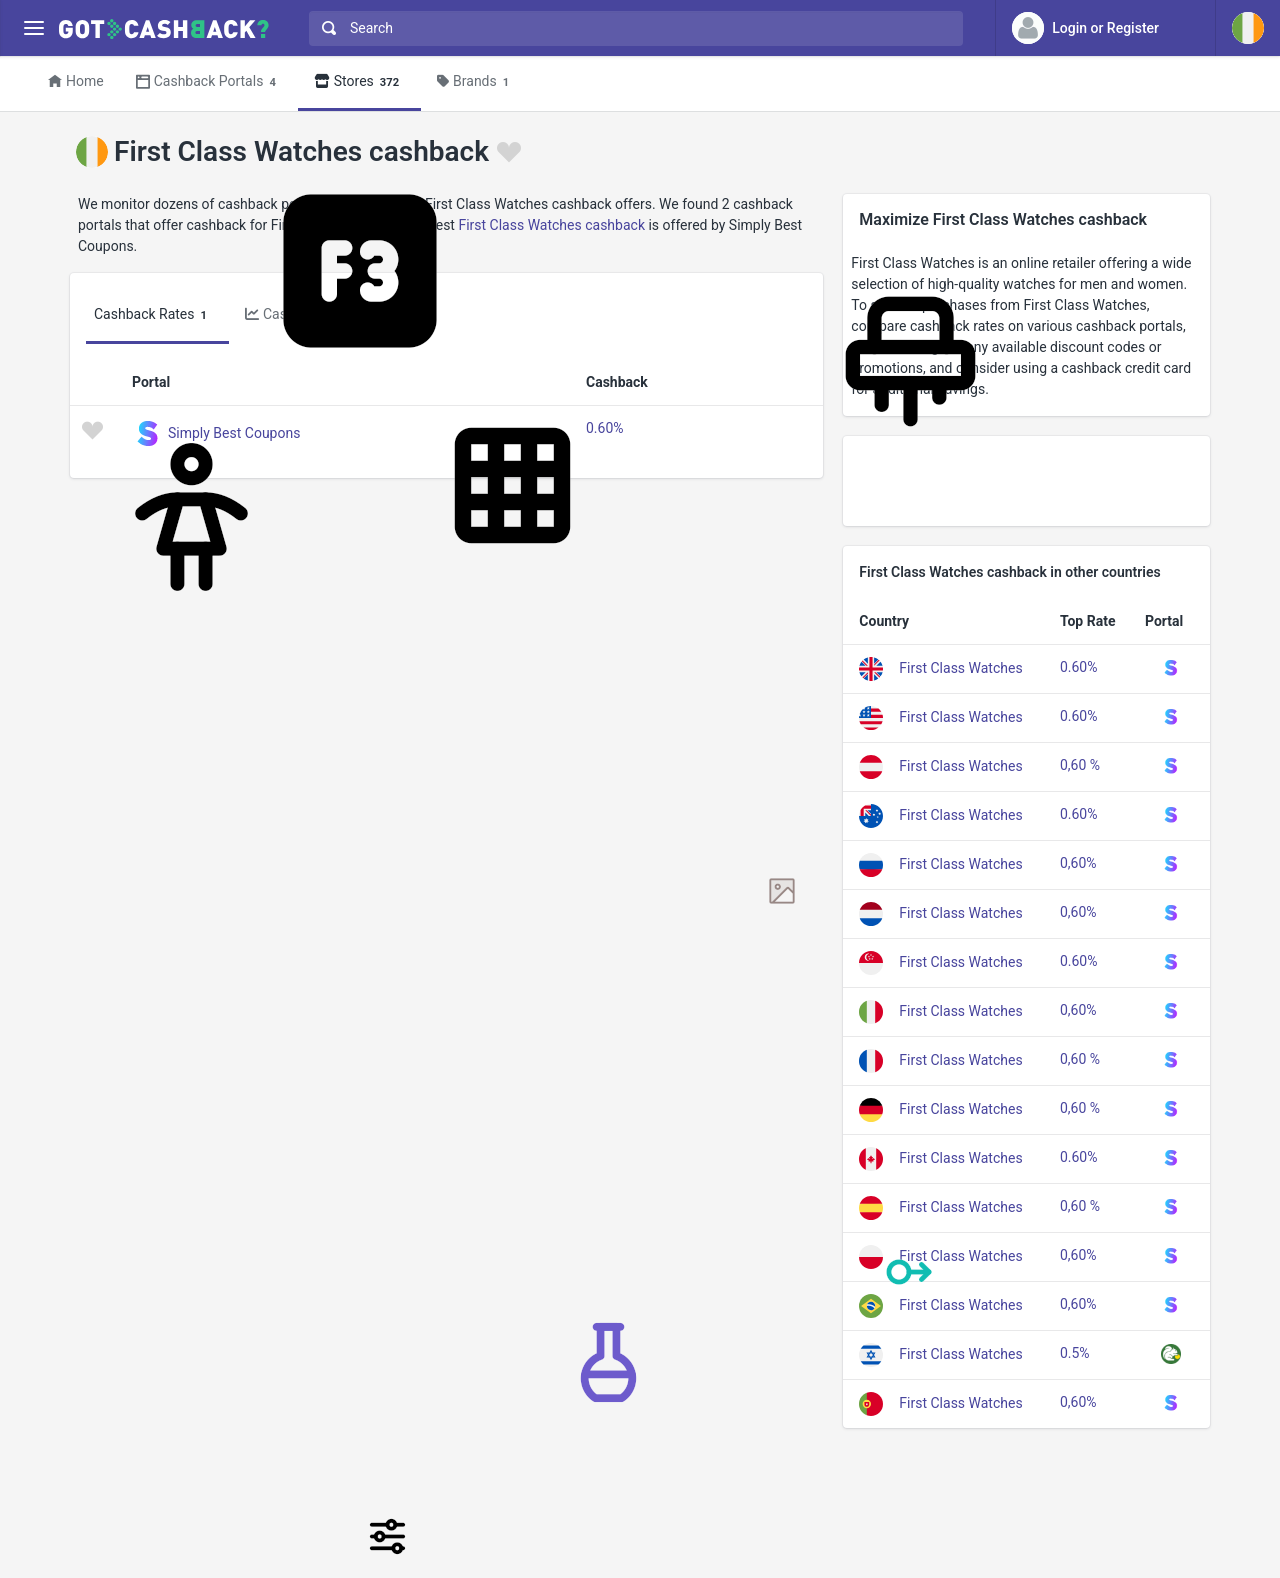 Image resolution: width=1280 pixels, height=1578 pixels. What do you see at coordinates (910, 361) in the screenshot?
I see `shred or permanently delete a document` at bounding box center [910, 361].